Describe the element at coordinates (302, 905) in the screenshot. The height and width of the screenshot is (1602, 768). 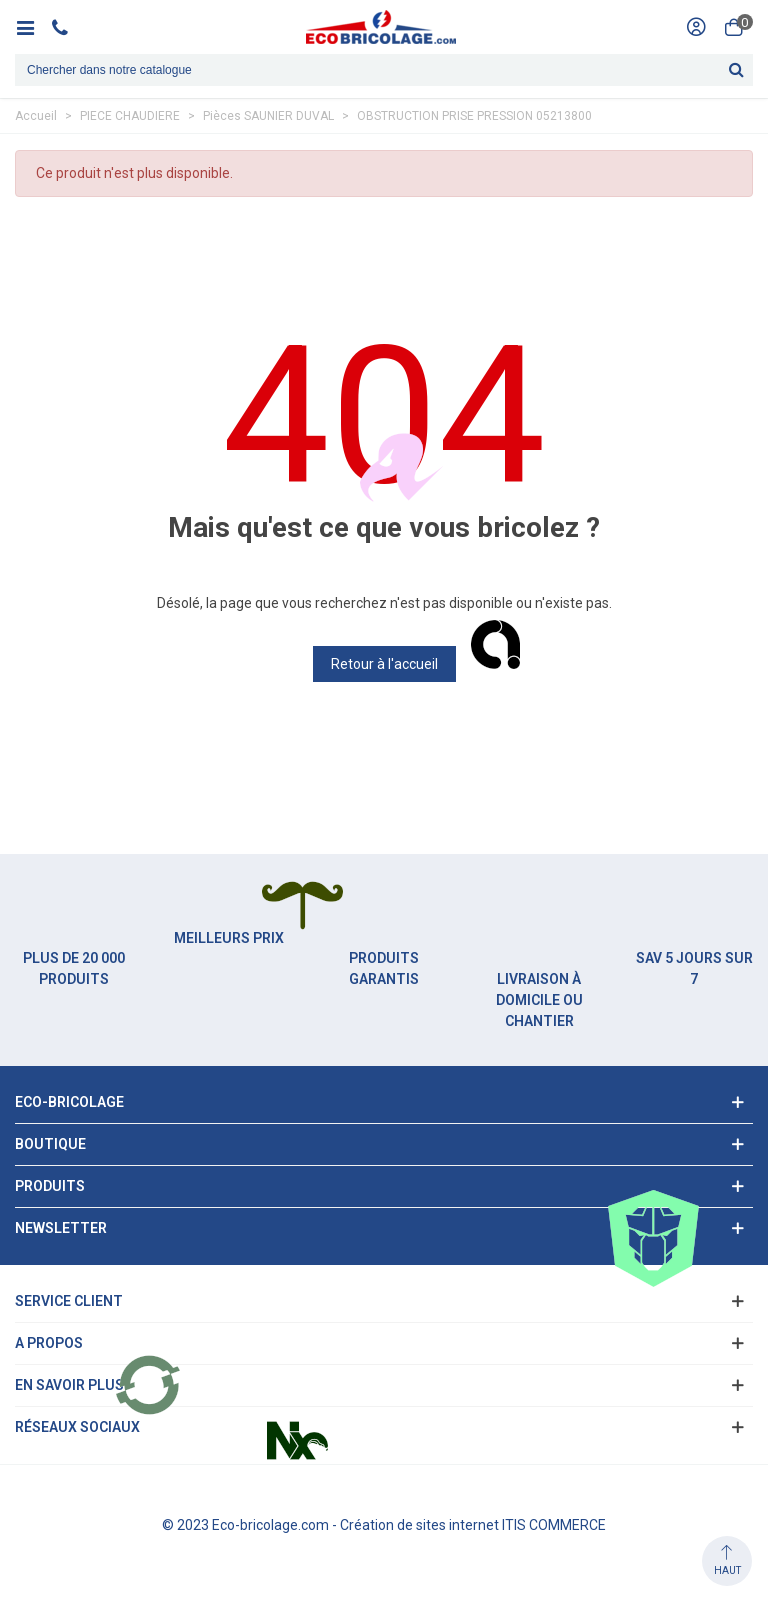
I see `handlebars.js templating library logo` at that location.